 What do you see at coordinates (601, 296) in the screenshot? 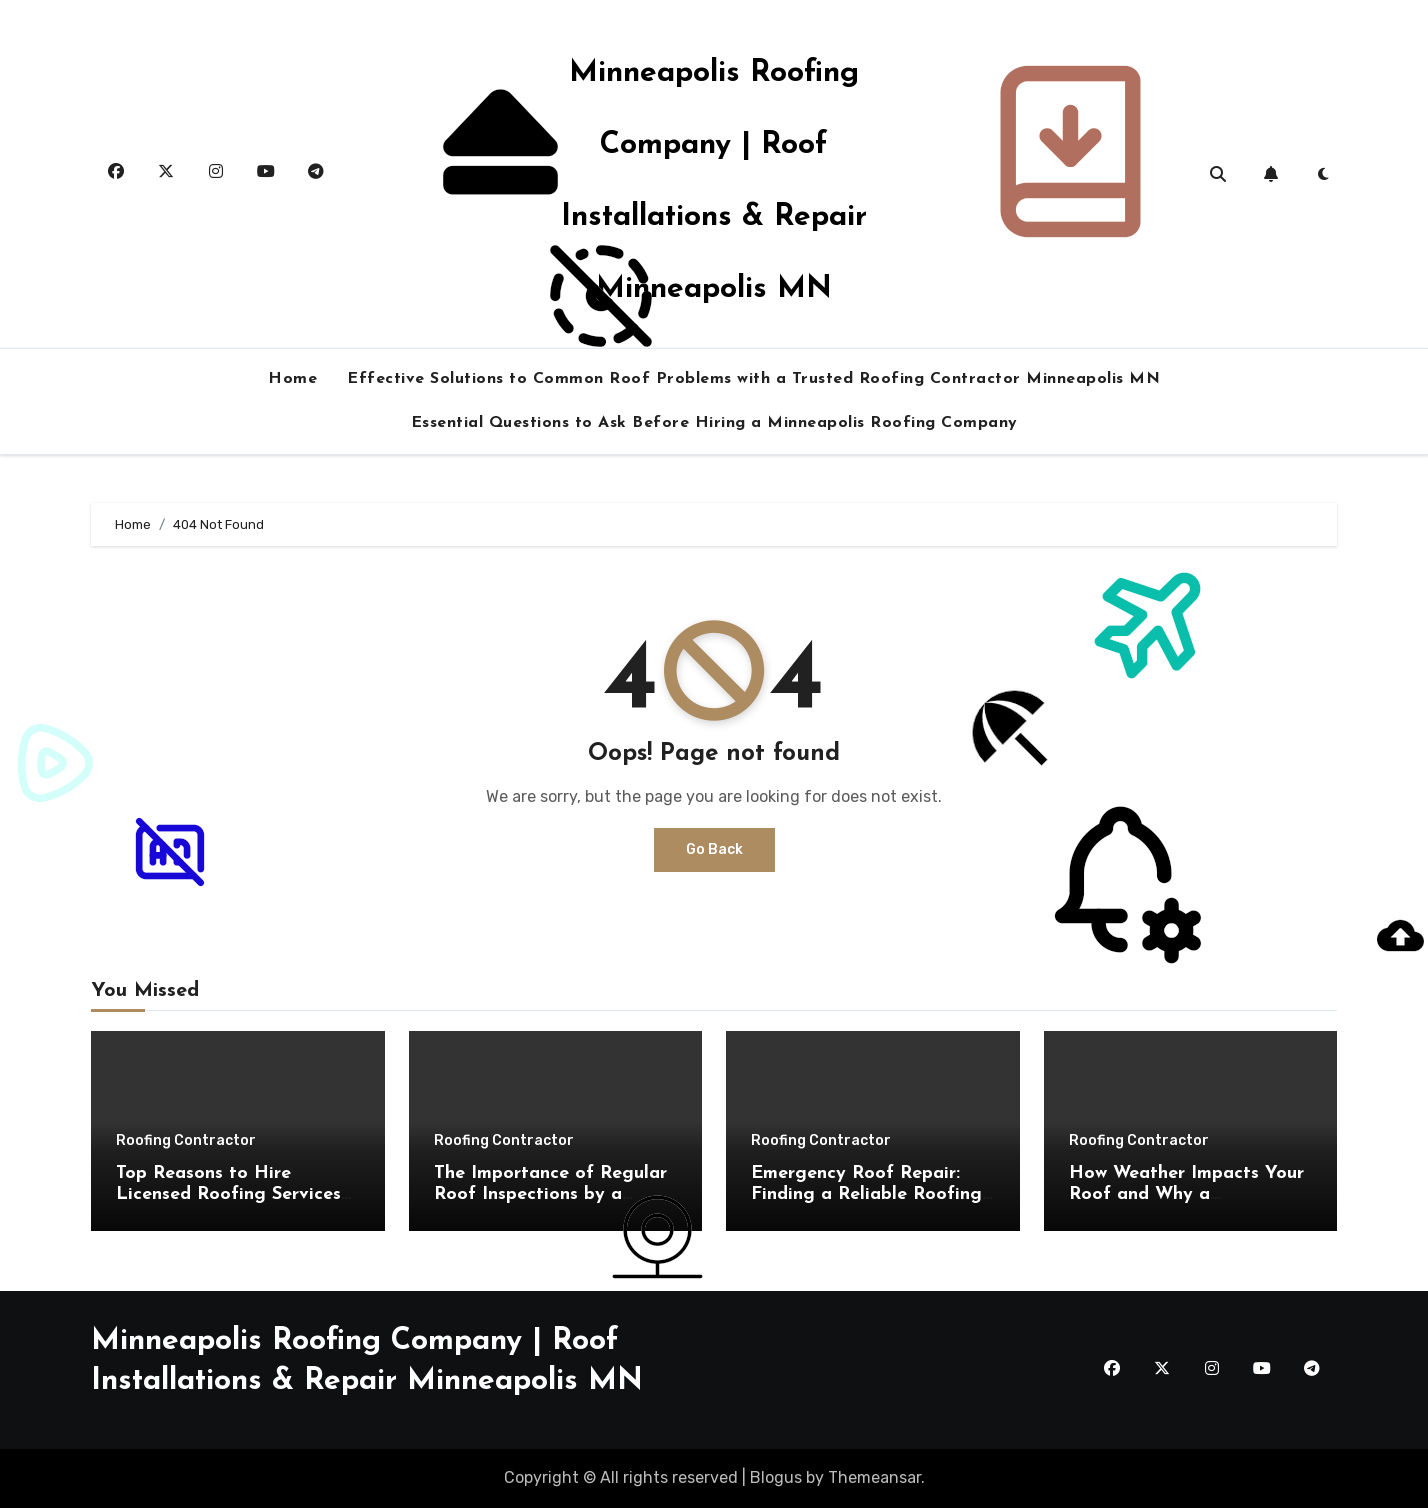
I see `disable tilt-shift effect` at bounding box center [601, 296].